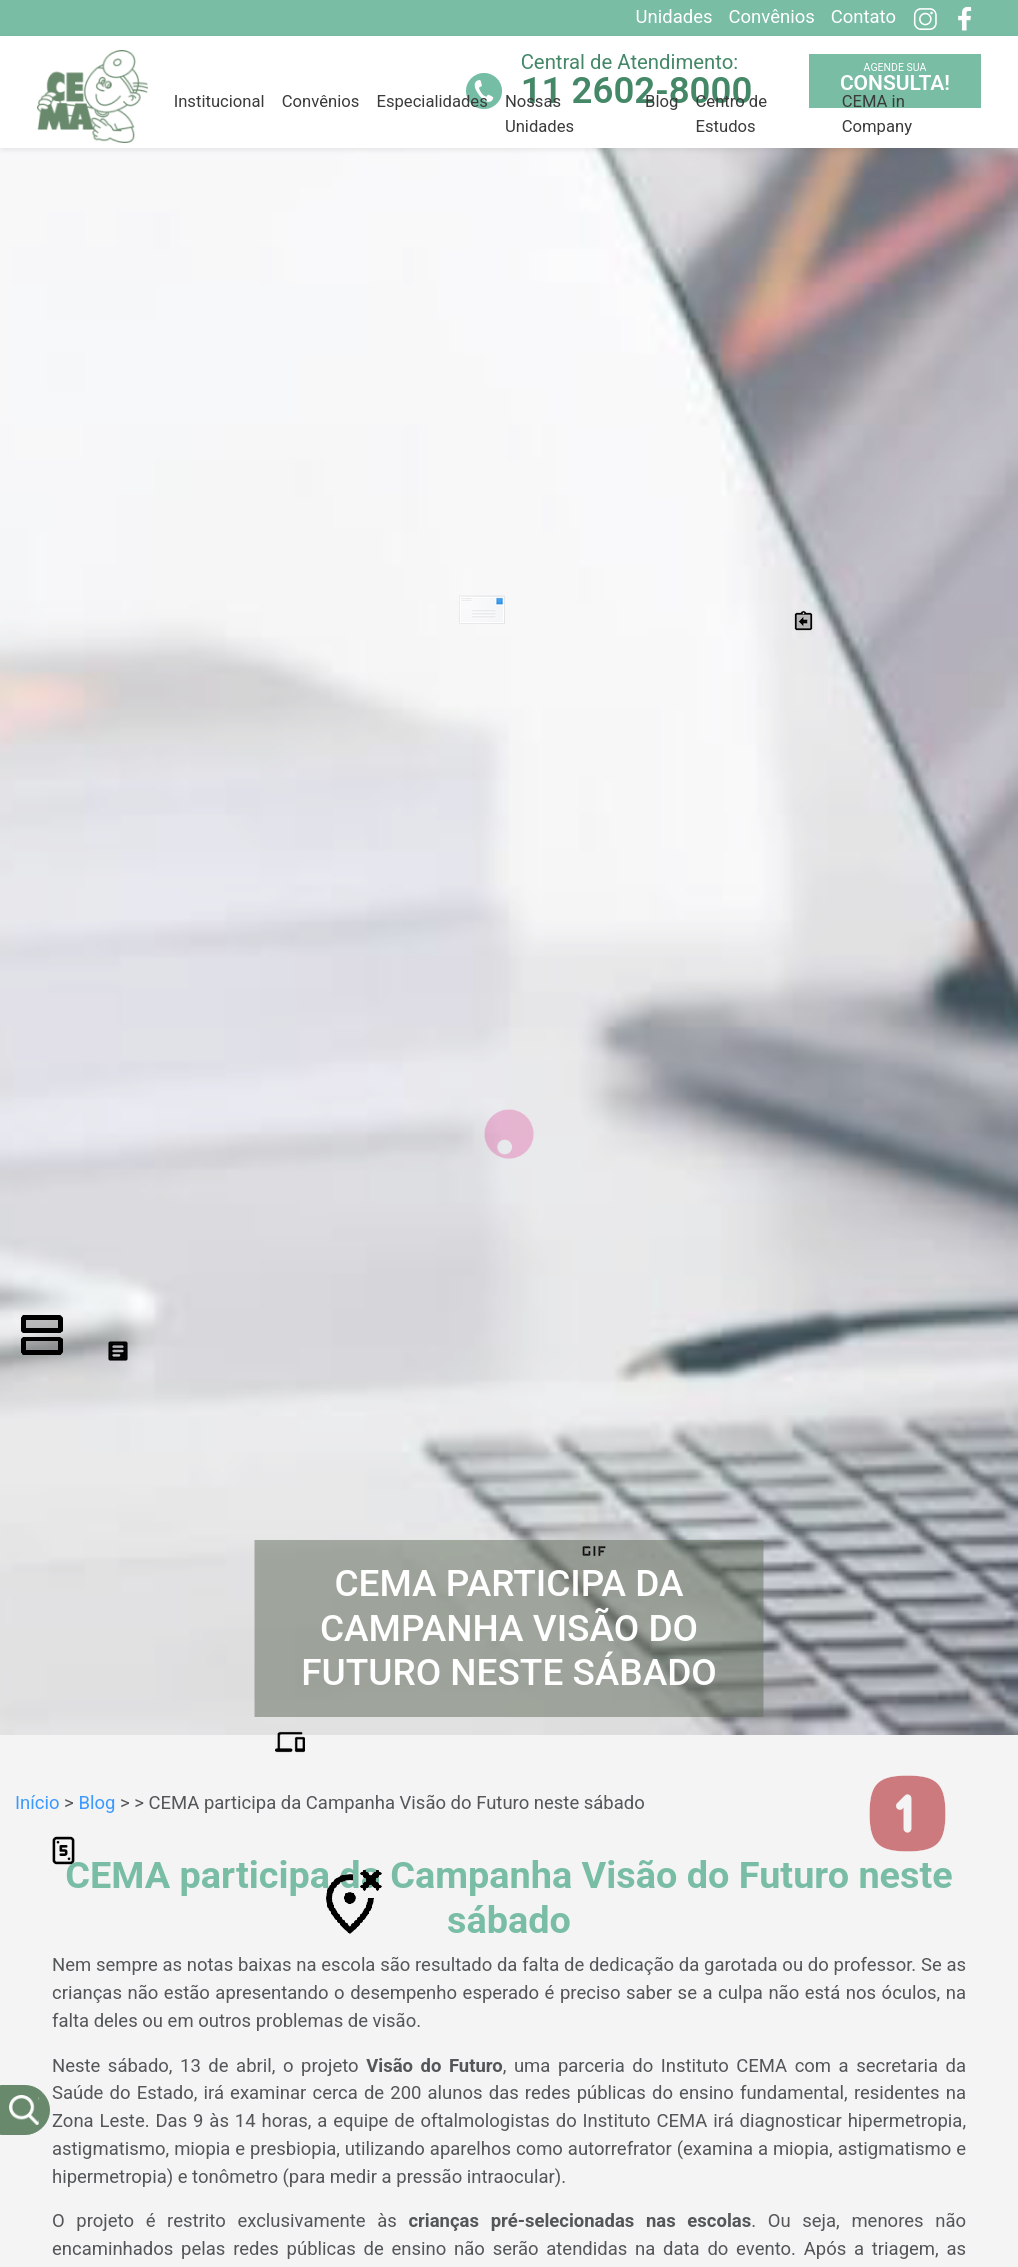 The image size is (1018, 2267). Describe the element at coordinates (63, 1850) in the screenshot. I see `represents a 5 of clubs playing card` at that location.